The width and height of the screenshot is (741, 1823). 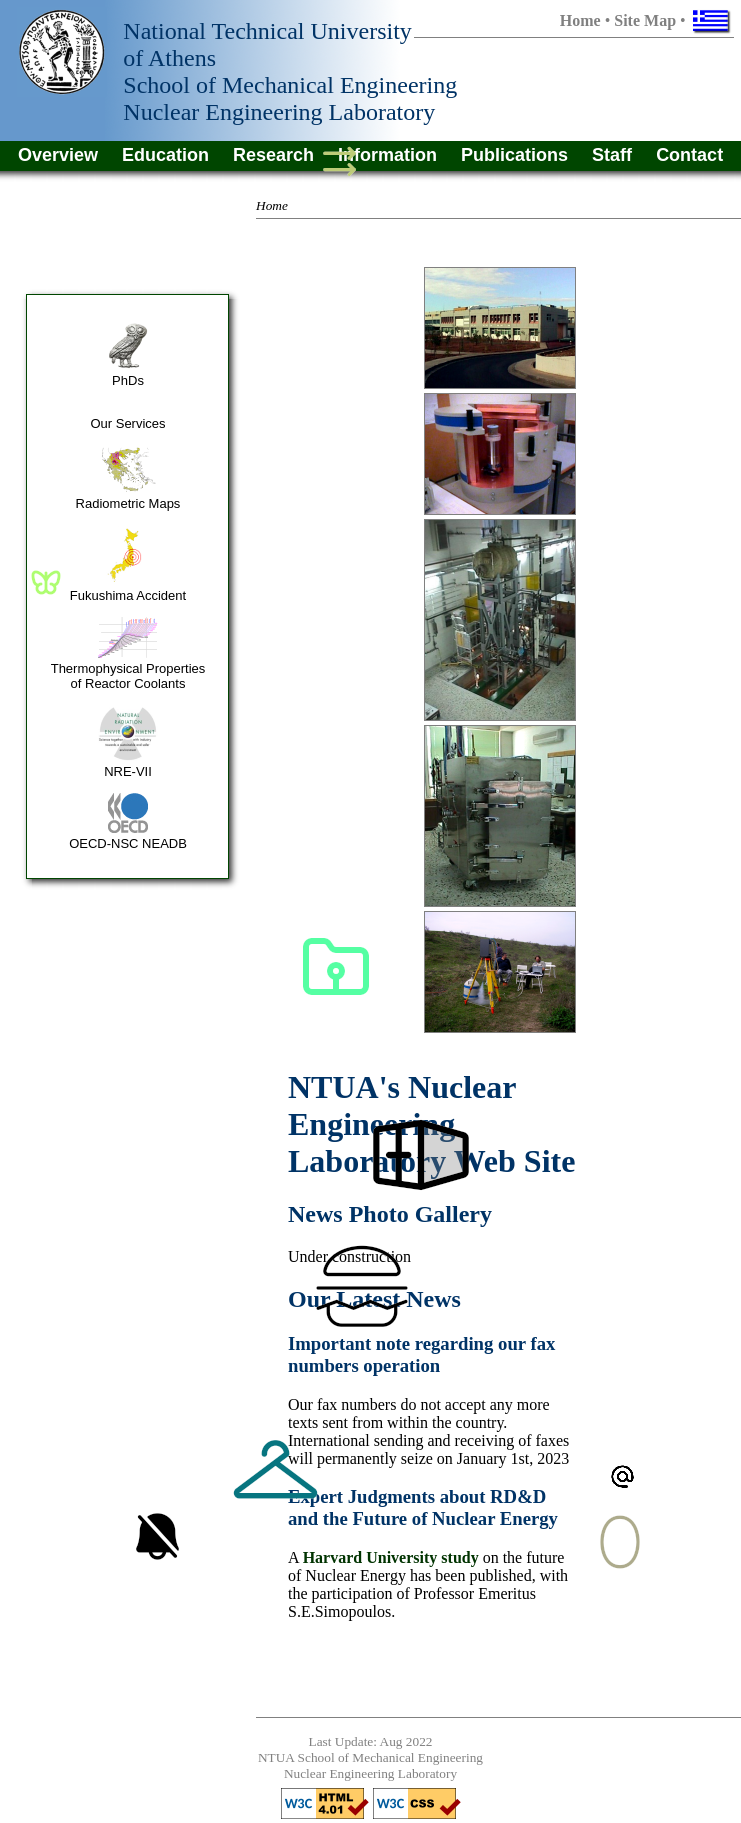 What do you see at coordinates (157, 1536) in the screenshot?
I see `mute notifications` at bounding box center [157, 1536].